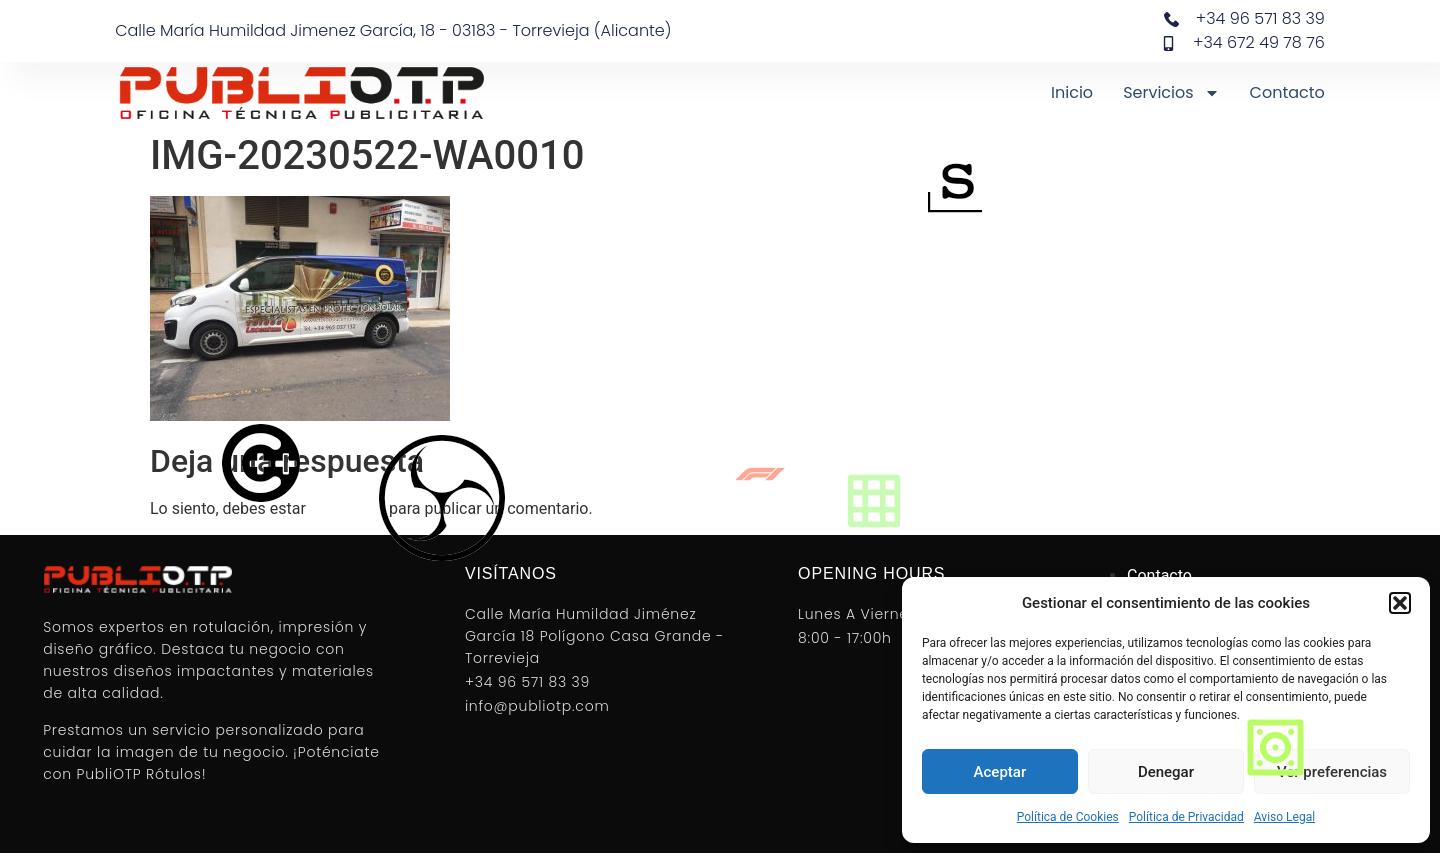 This screenshot has height=853, width=1440. Describe the element at coordinates (261, 463) in the screenshot. I see `c++ builder IDE logo` at that location.